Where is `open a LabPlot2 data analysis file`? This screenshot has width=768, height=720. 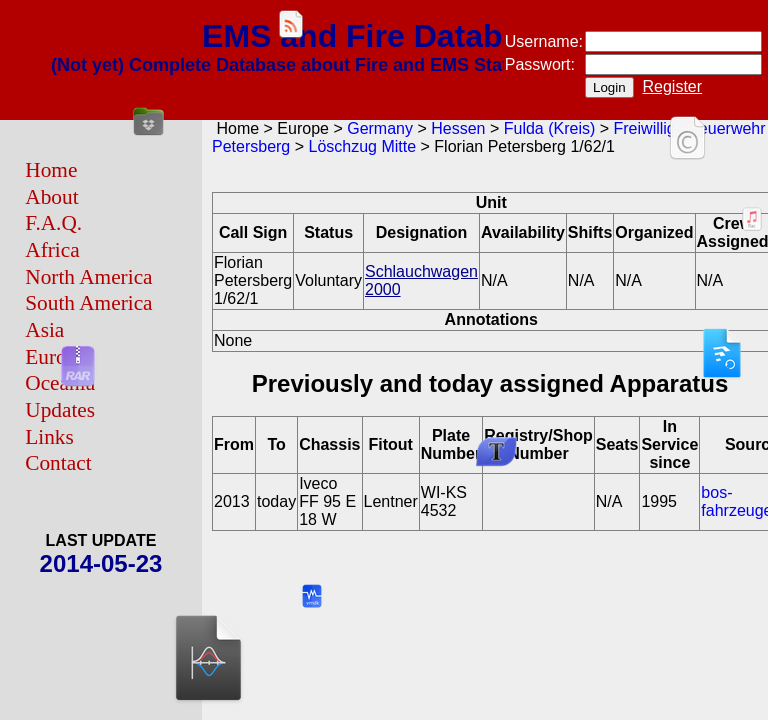 open a LabPlot2 data analysis file is located at coordinates (208, 659).